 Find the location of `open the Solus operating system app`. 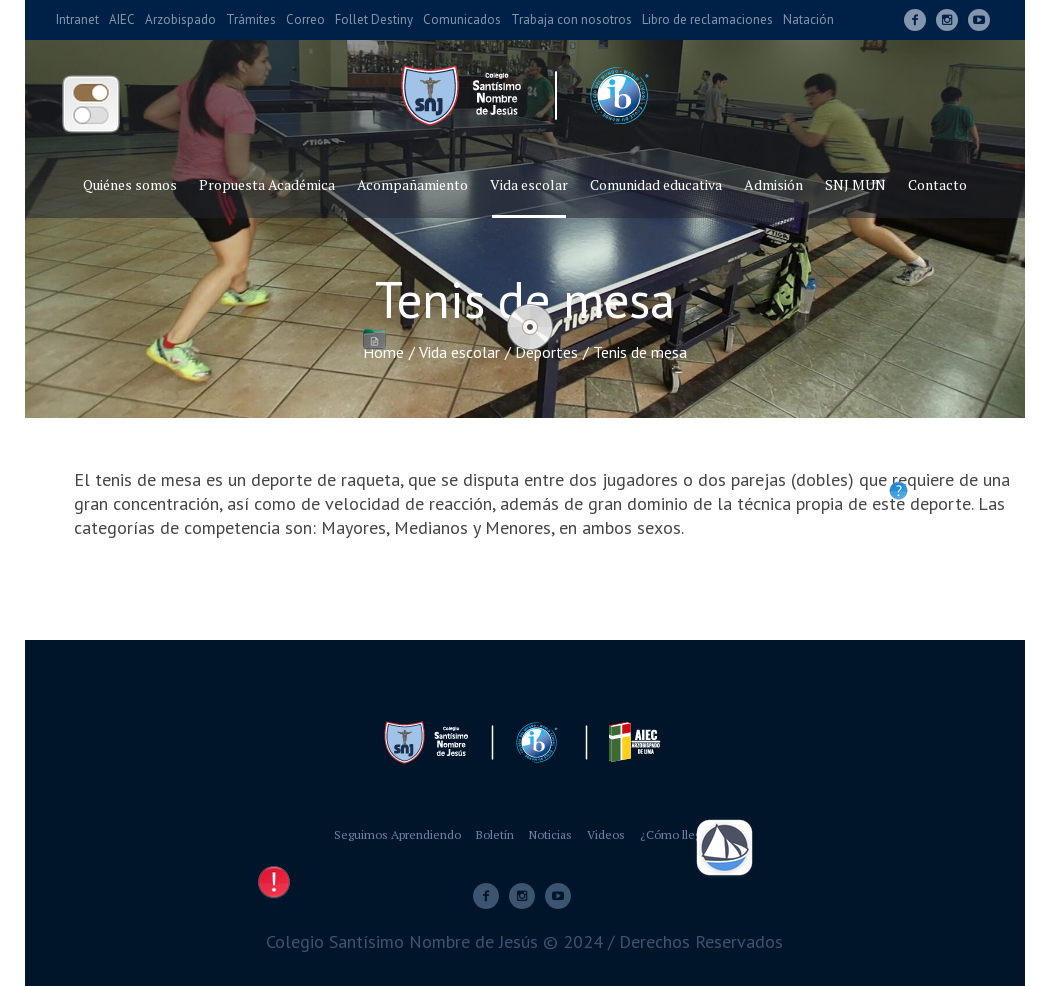

open the Solus operating system app is located at coordinates (724, 847).